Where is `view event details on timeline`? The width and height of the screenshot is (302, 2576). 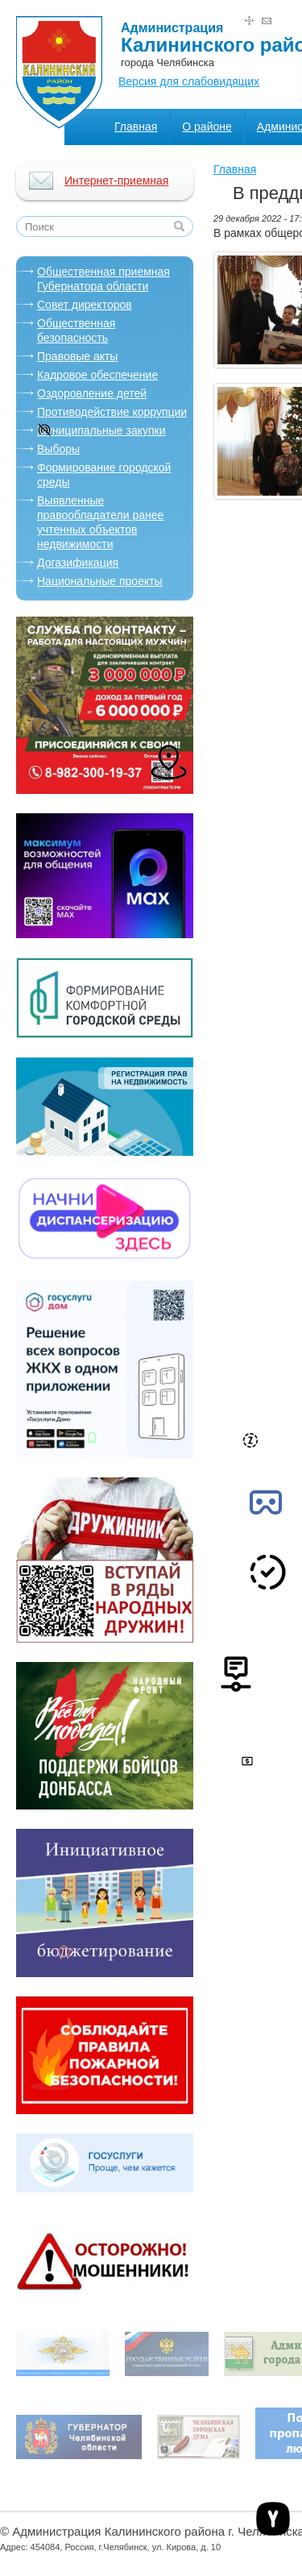 view event details on timeline is located at coordinates (236, 1673).